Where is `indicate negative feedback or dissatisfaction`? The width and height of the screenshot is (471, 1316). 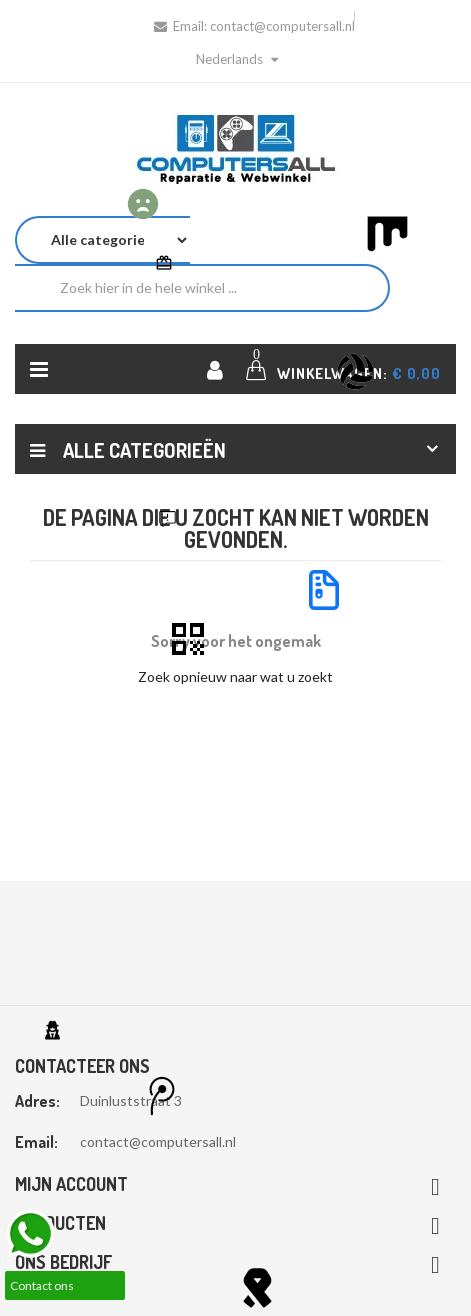 indicate negative feedback or dissatisfaction is located at coordinates (143, 204).